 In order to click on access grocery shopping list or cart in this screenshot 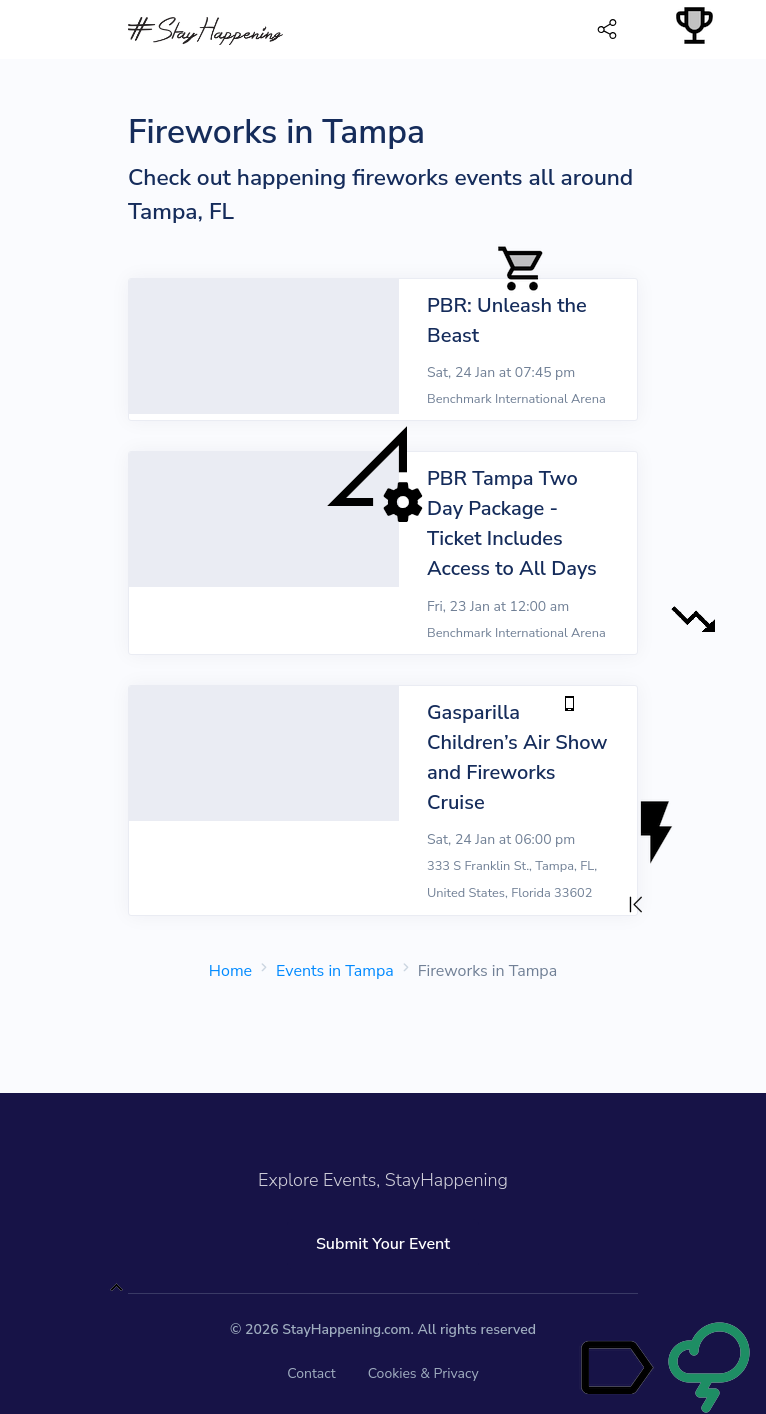, I will do `click(522, 268)`.